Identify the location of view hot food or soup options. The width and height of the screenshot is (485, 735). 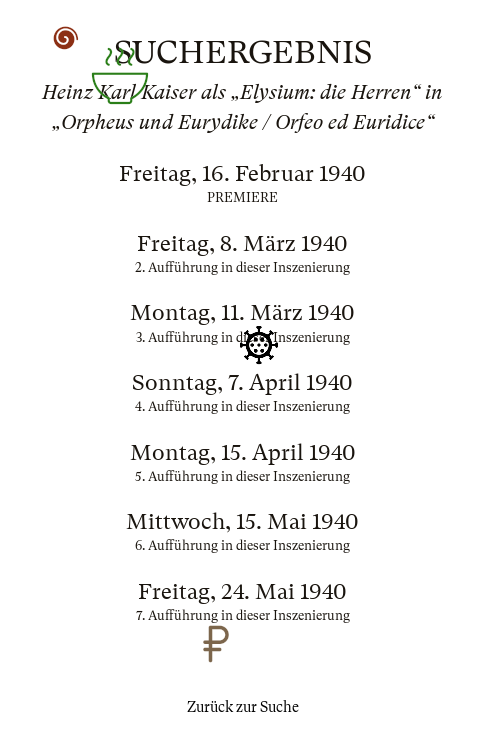
(120, 76).